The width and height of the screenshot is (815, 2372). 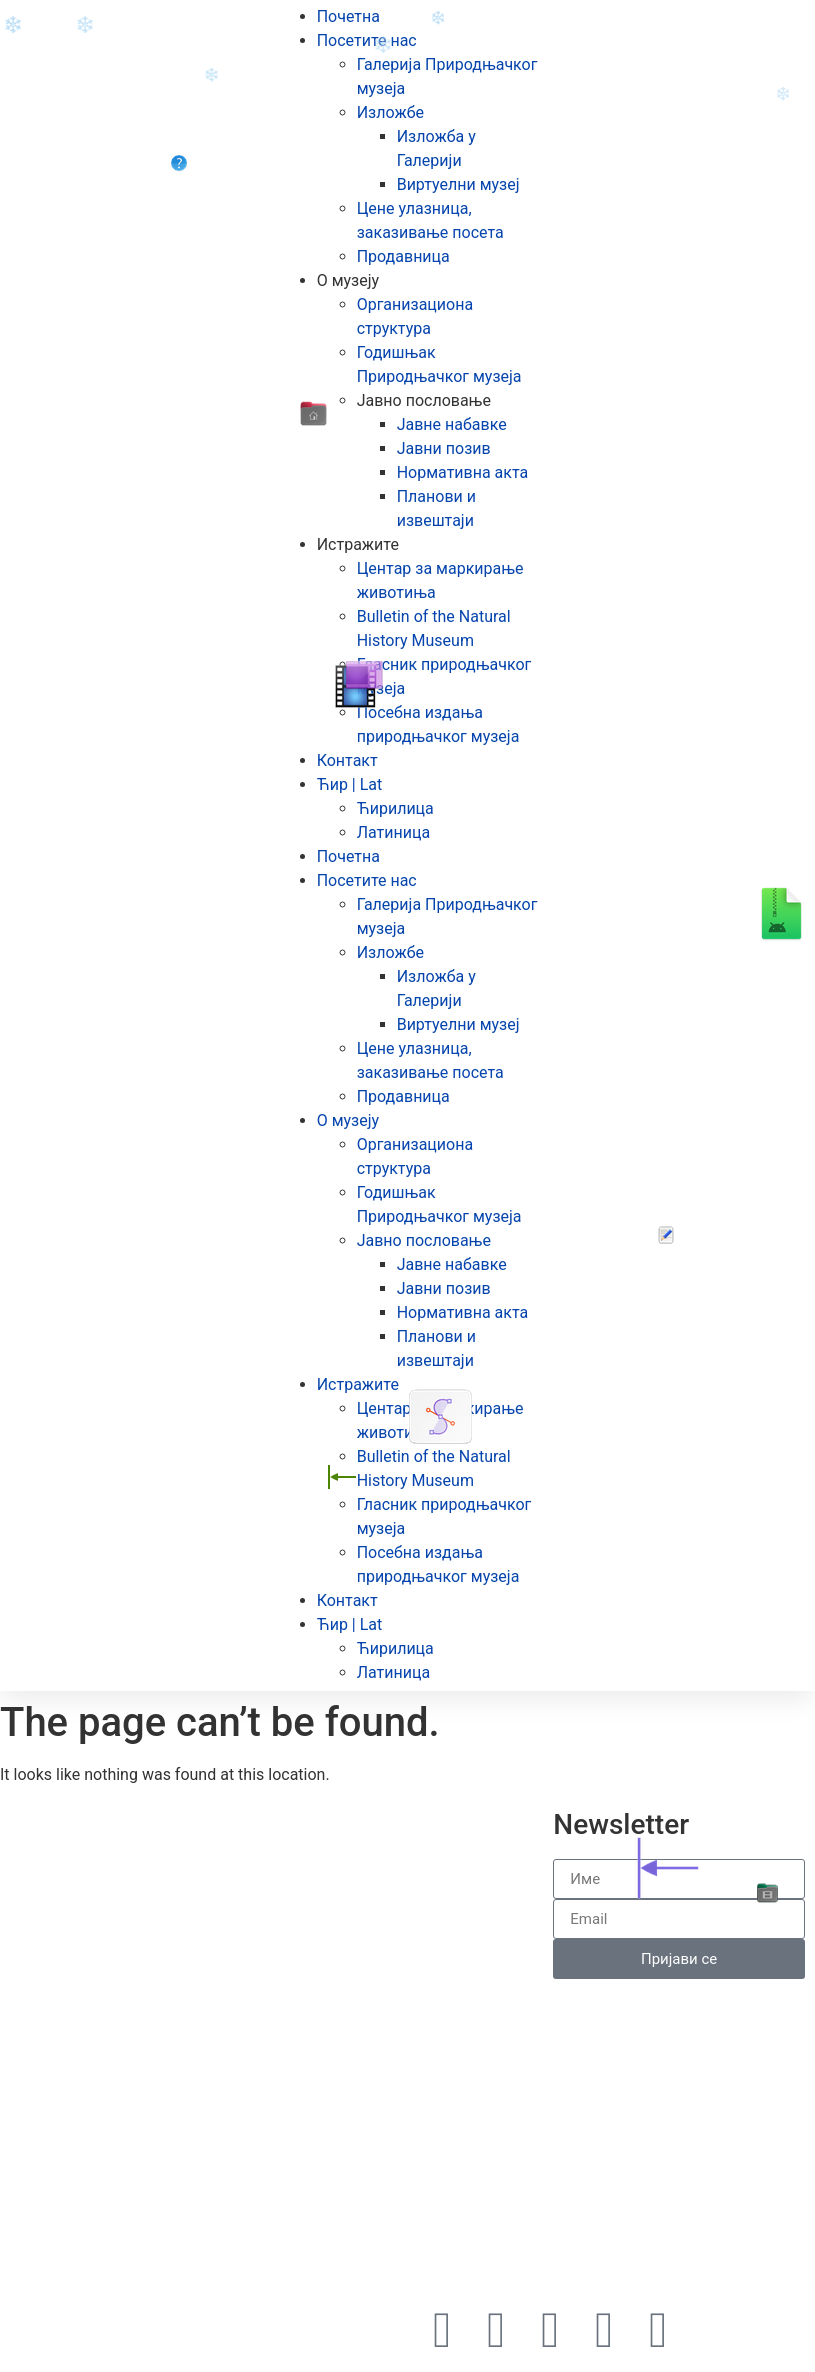 I want to click on go to the first item in a list or sequence, so click(x=668, y=1868).